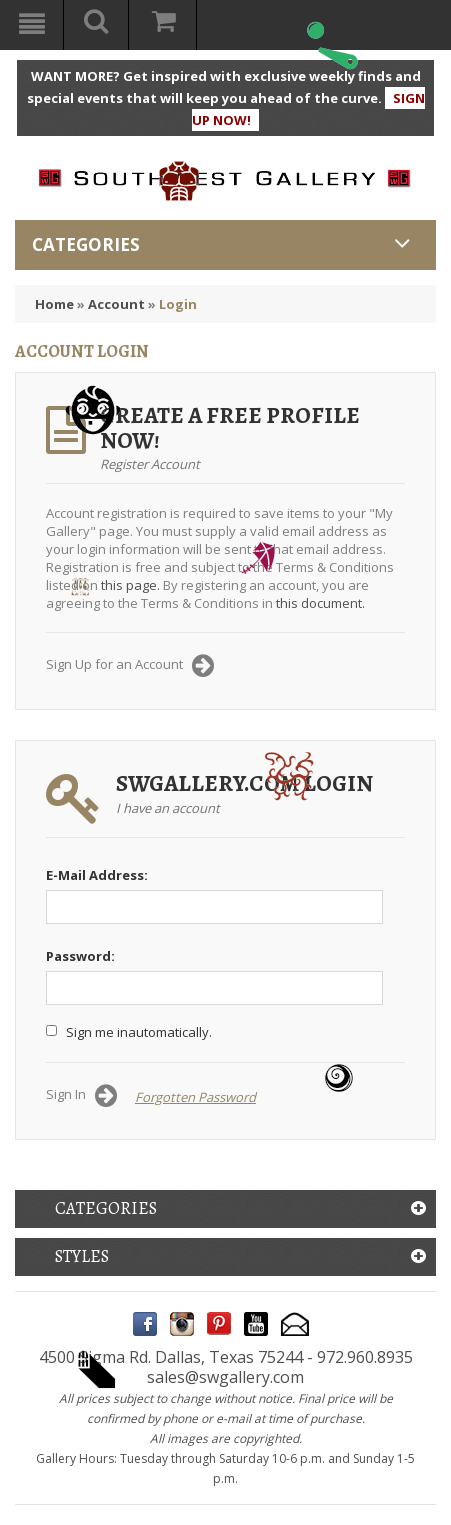 The width and height of the screenshot is (451, 1525). I want to click on view fitness or strength stats, so click(179, 181).